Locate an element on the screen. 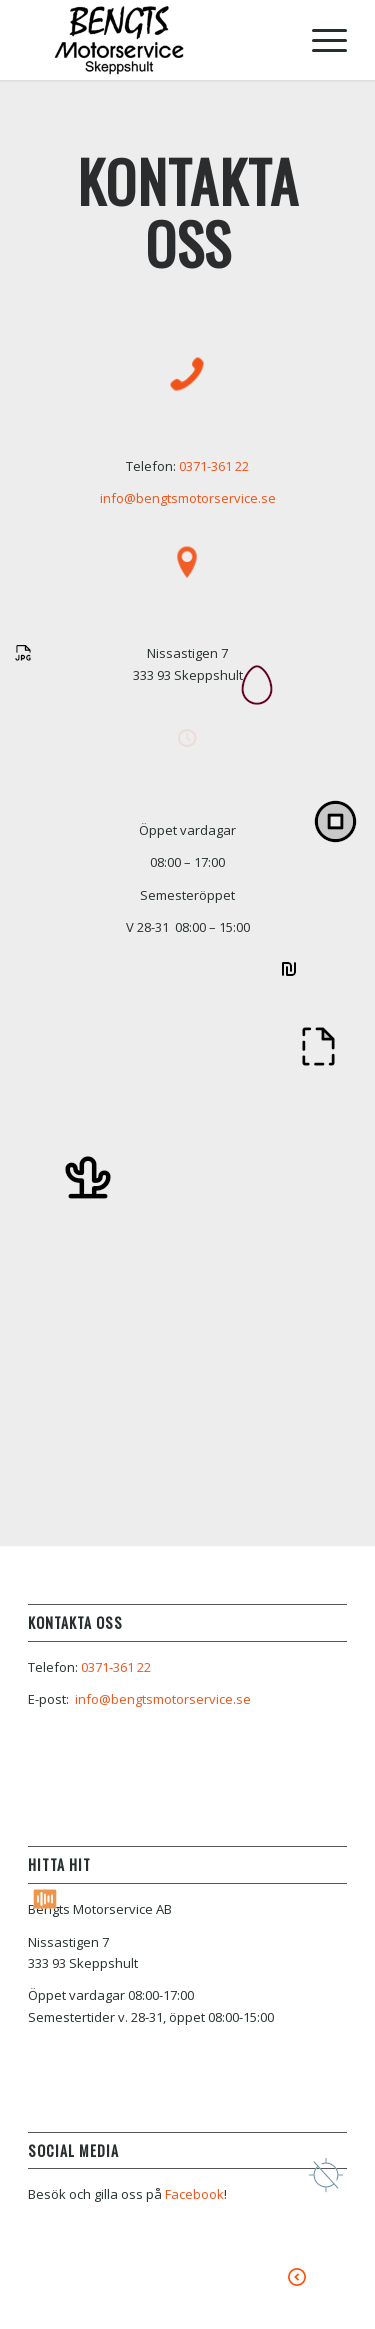  go back to the previous screen is located at coordinates (297, 2277).